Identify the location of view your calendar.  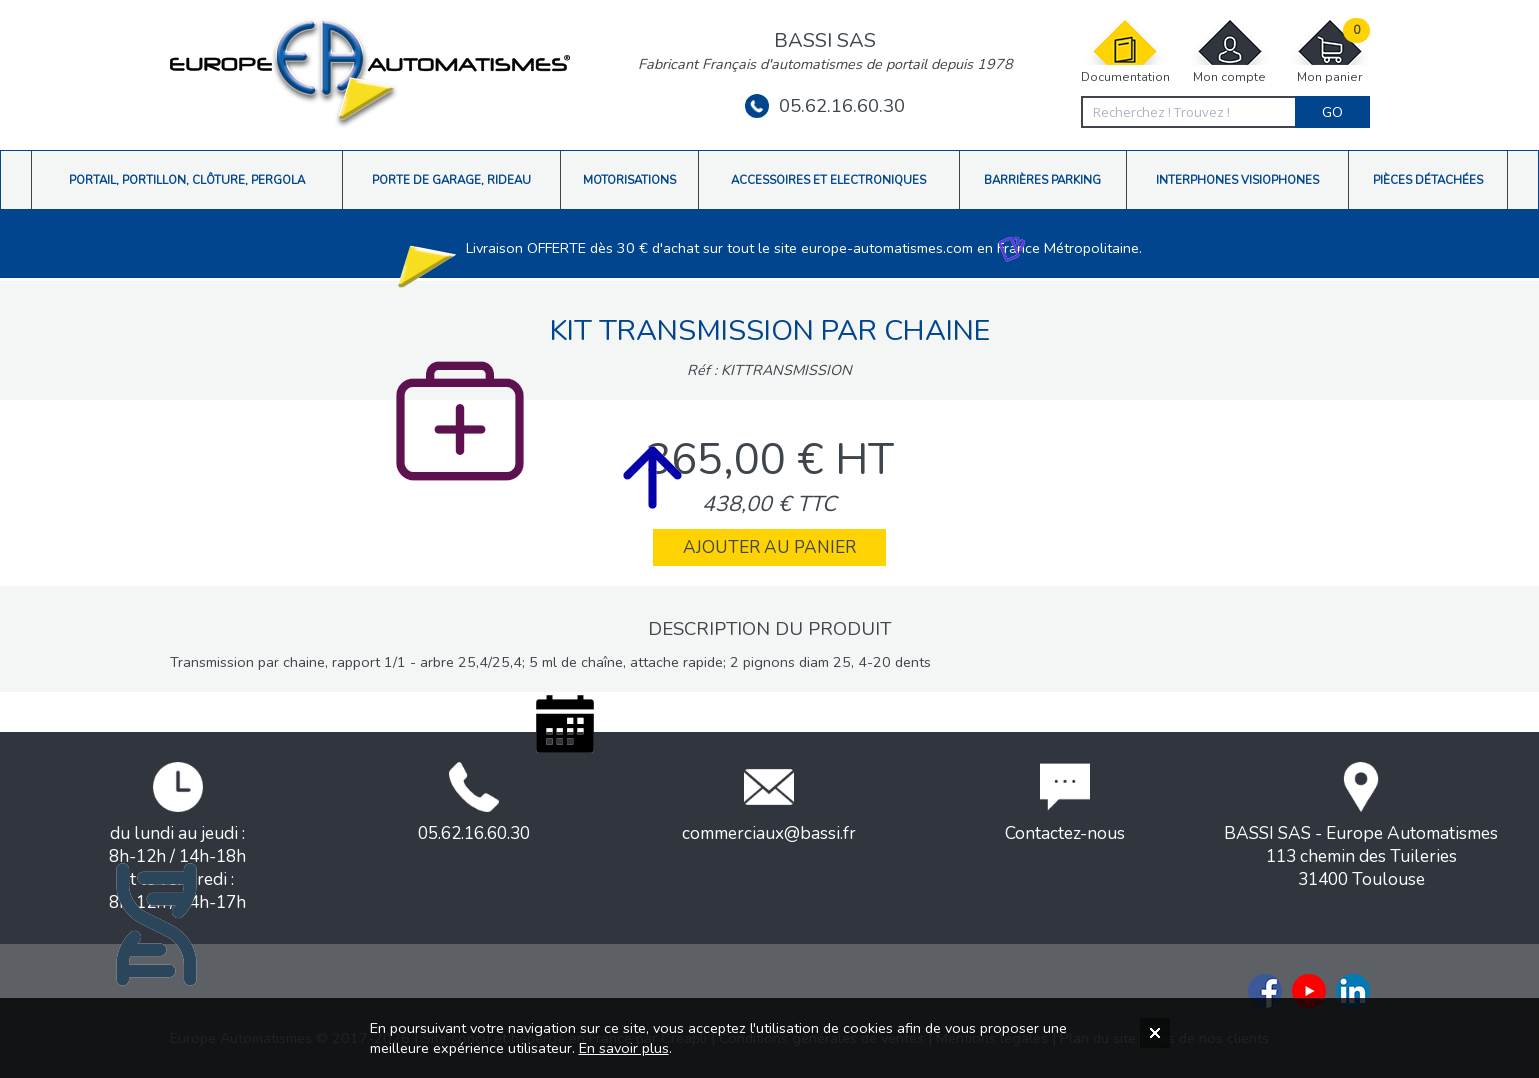
(565, 724).